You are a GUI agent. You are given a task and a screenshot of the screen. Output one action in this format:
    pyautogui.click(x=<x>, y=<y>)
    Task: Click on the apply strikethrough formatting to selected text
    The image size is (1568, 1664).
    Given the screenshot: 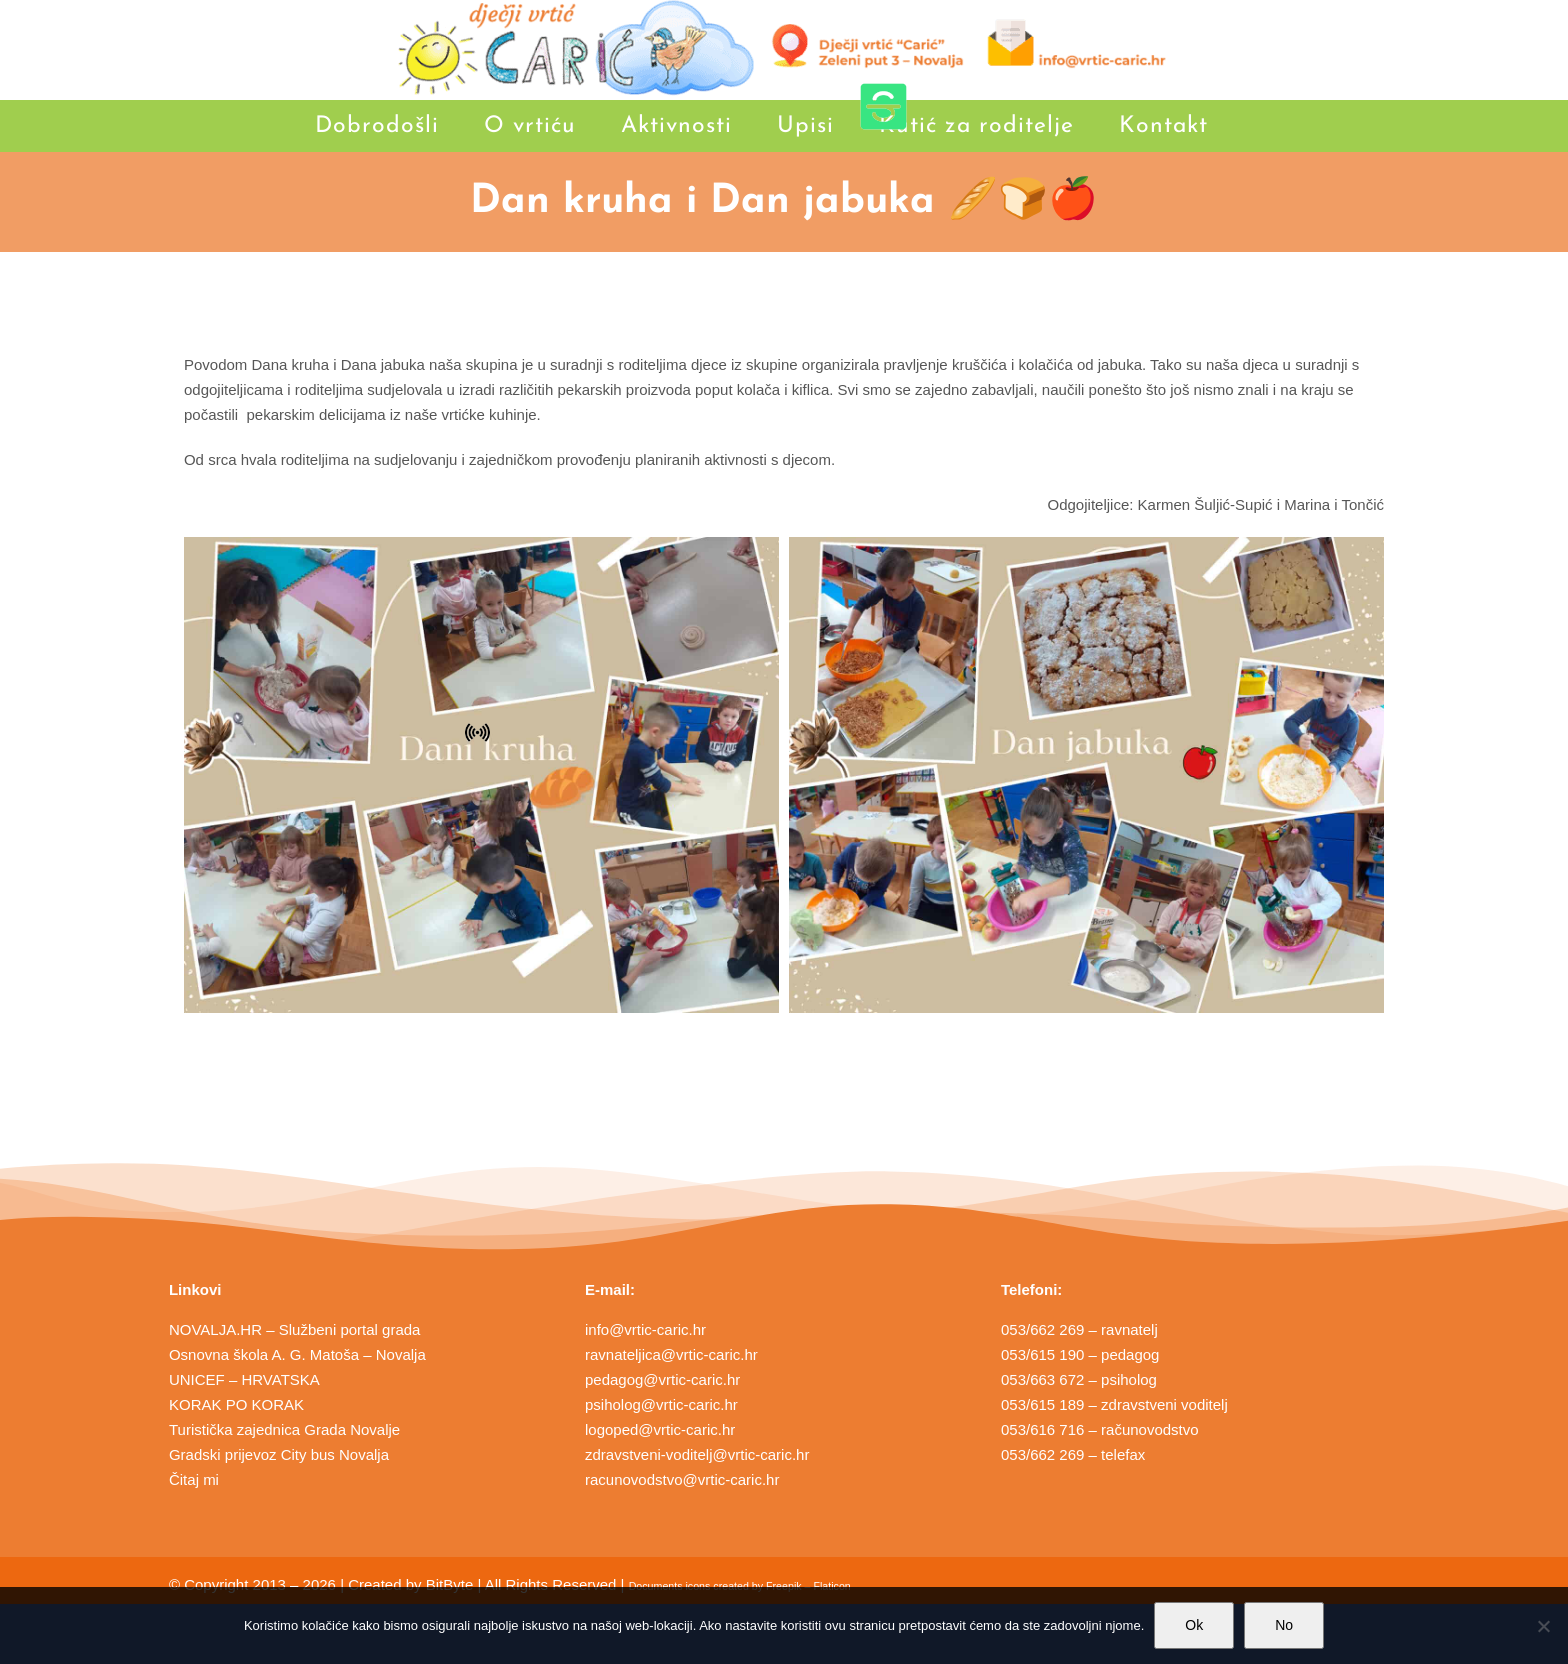 What is the action you would take?
    pyautogui.click(x=883, y=106)
    